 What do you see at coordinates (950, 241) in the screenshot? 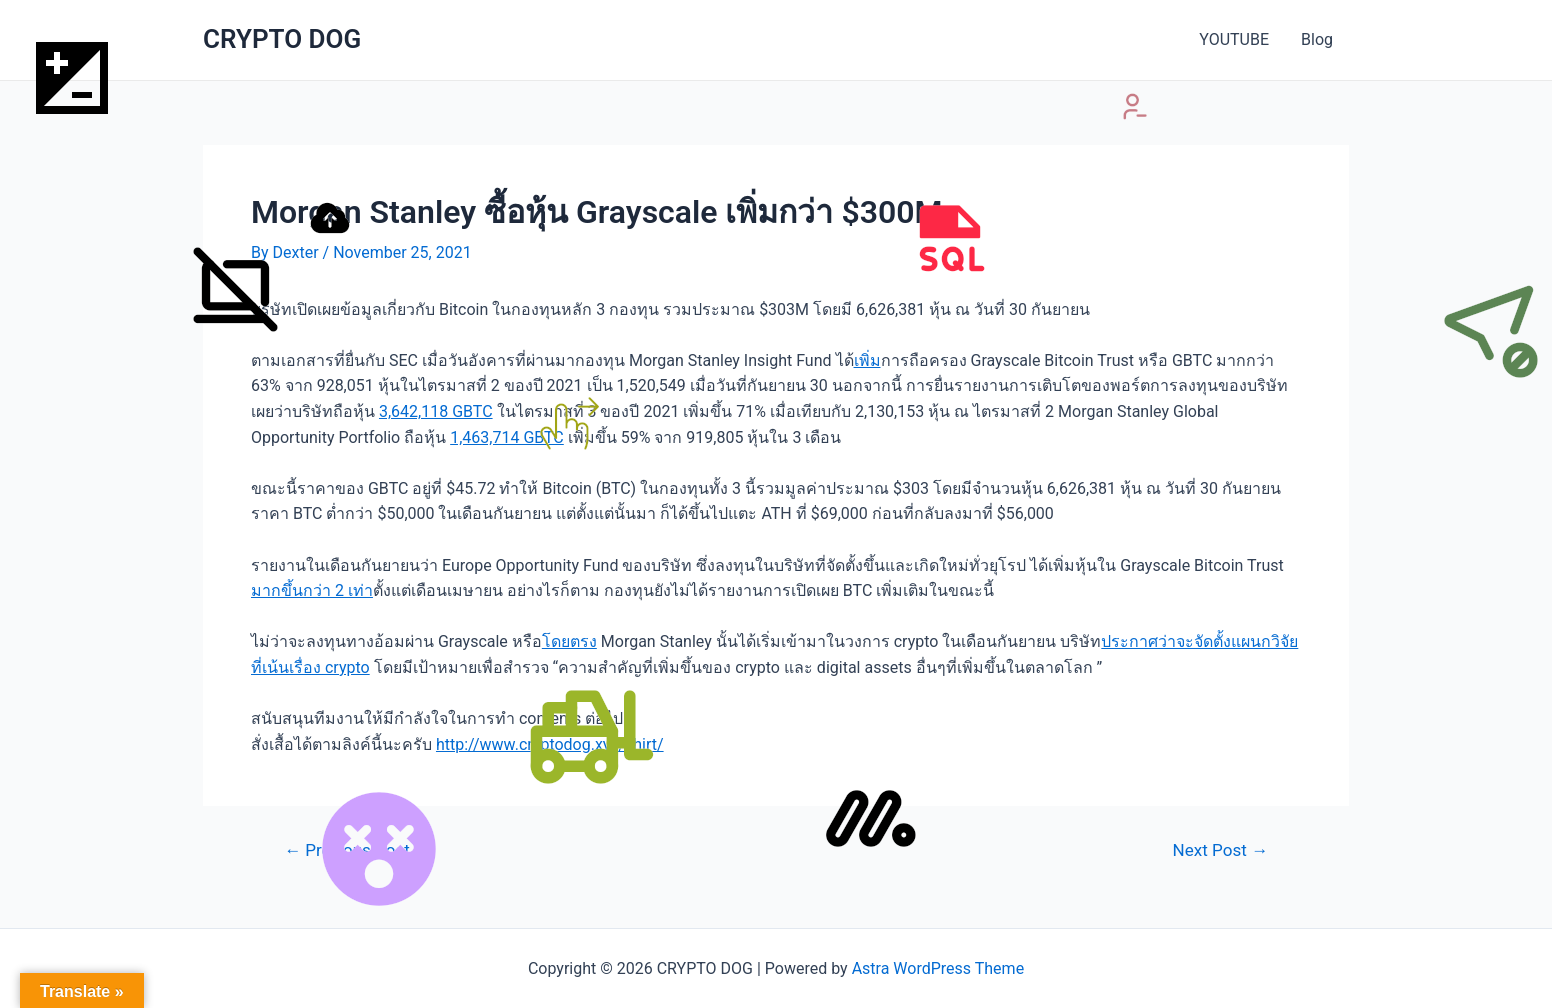
I see `open an SQL database file` at bounding box center [950, 241].